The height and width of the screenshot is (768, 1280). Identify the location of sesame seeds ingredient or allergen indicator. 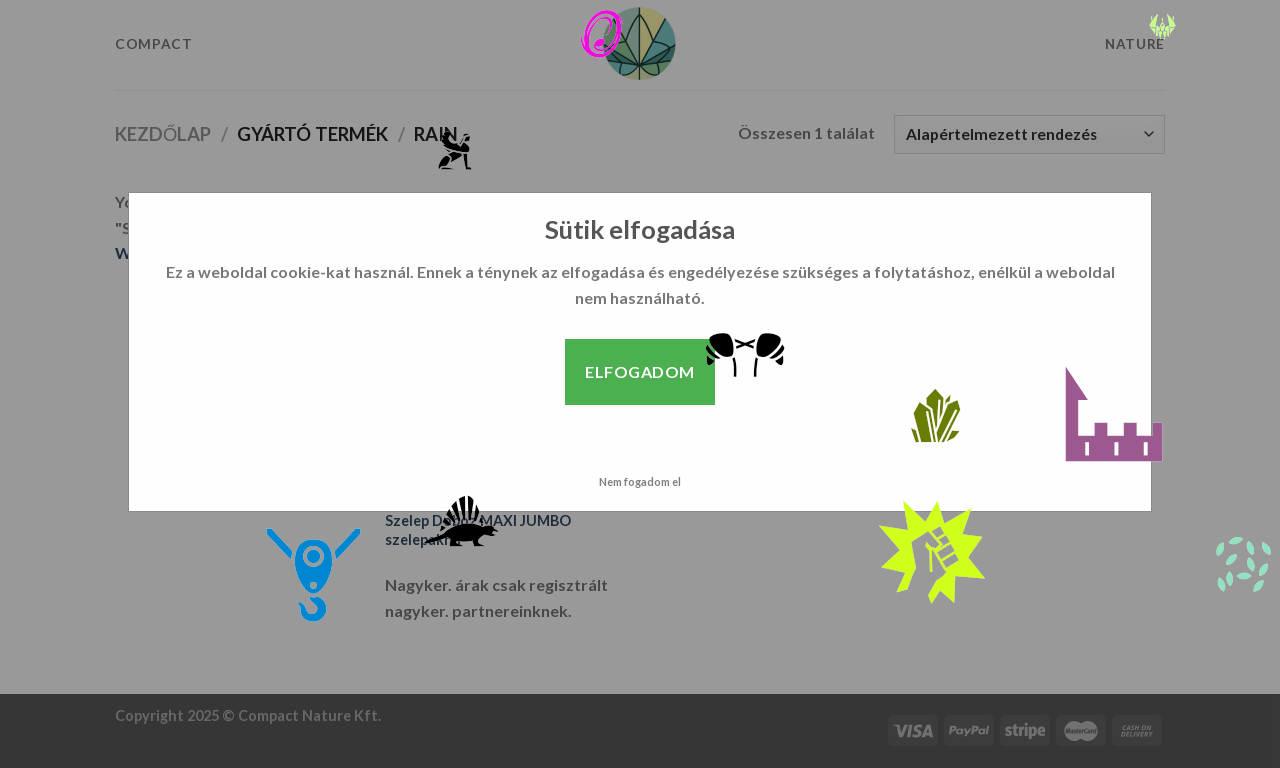
(1243, 564).